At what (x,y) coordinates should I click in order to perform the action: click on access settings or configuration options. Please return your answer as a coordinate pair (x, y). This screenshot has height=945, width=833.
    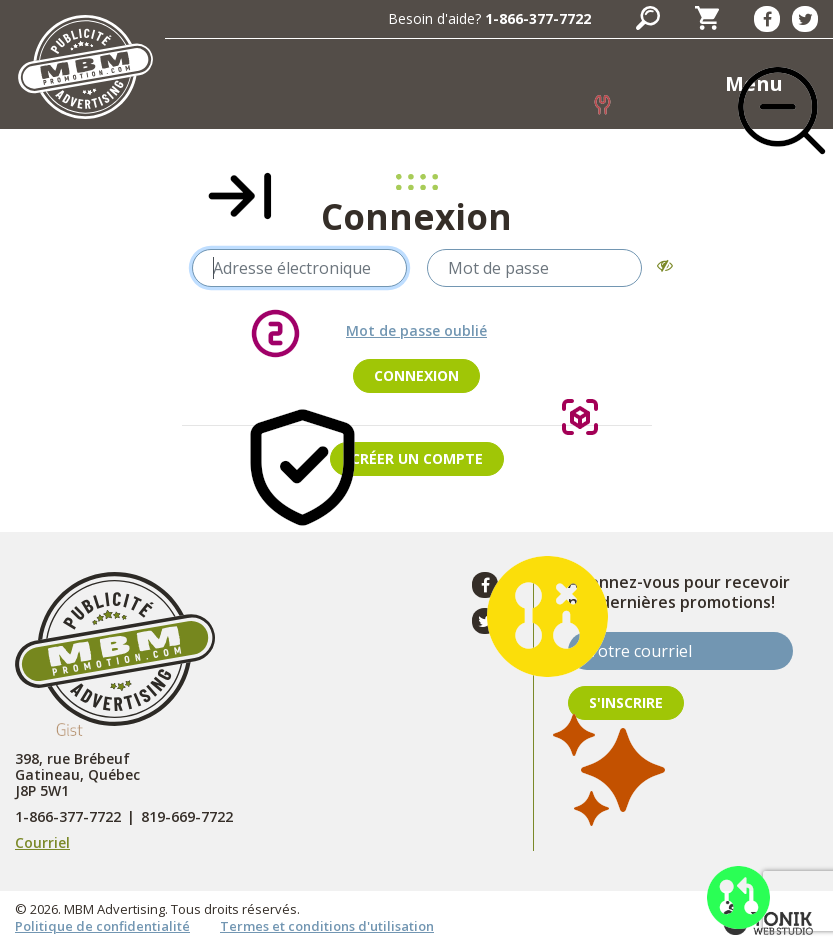
    Looking at the image, I should click on (602, 104).